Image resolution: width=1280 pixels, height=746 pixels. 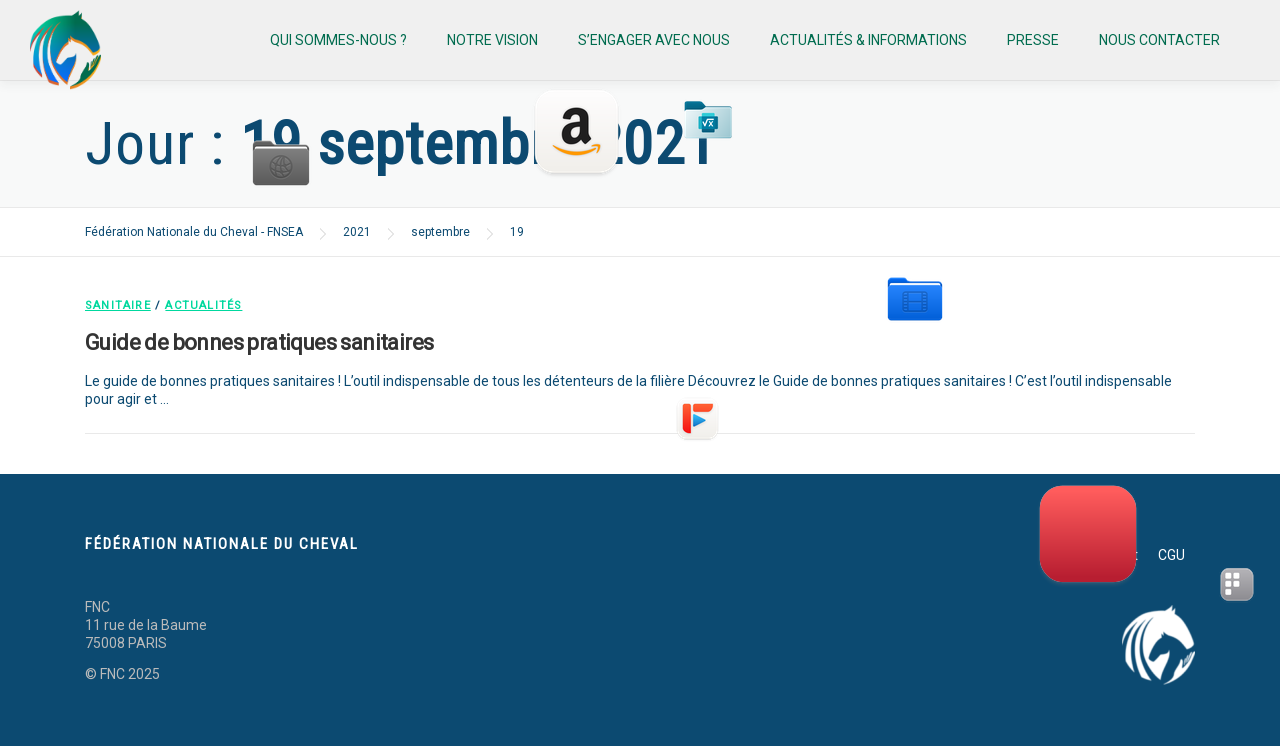 What do you see at coordinates (1237, 585) in the screenshot?
I see `open xfdashboard application overview` at bounding box center [1237, 585].